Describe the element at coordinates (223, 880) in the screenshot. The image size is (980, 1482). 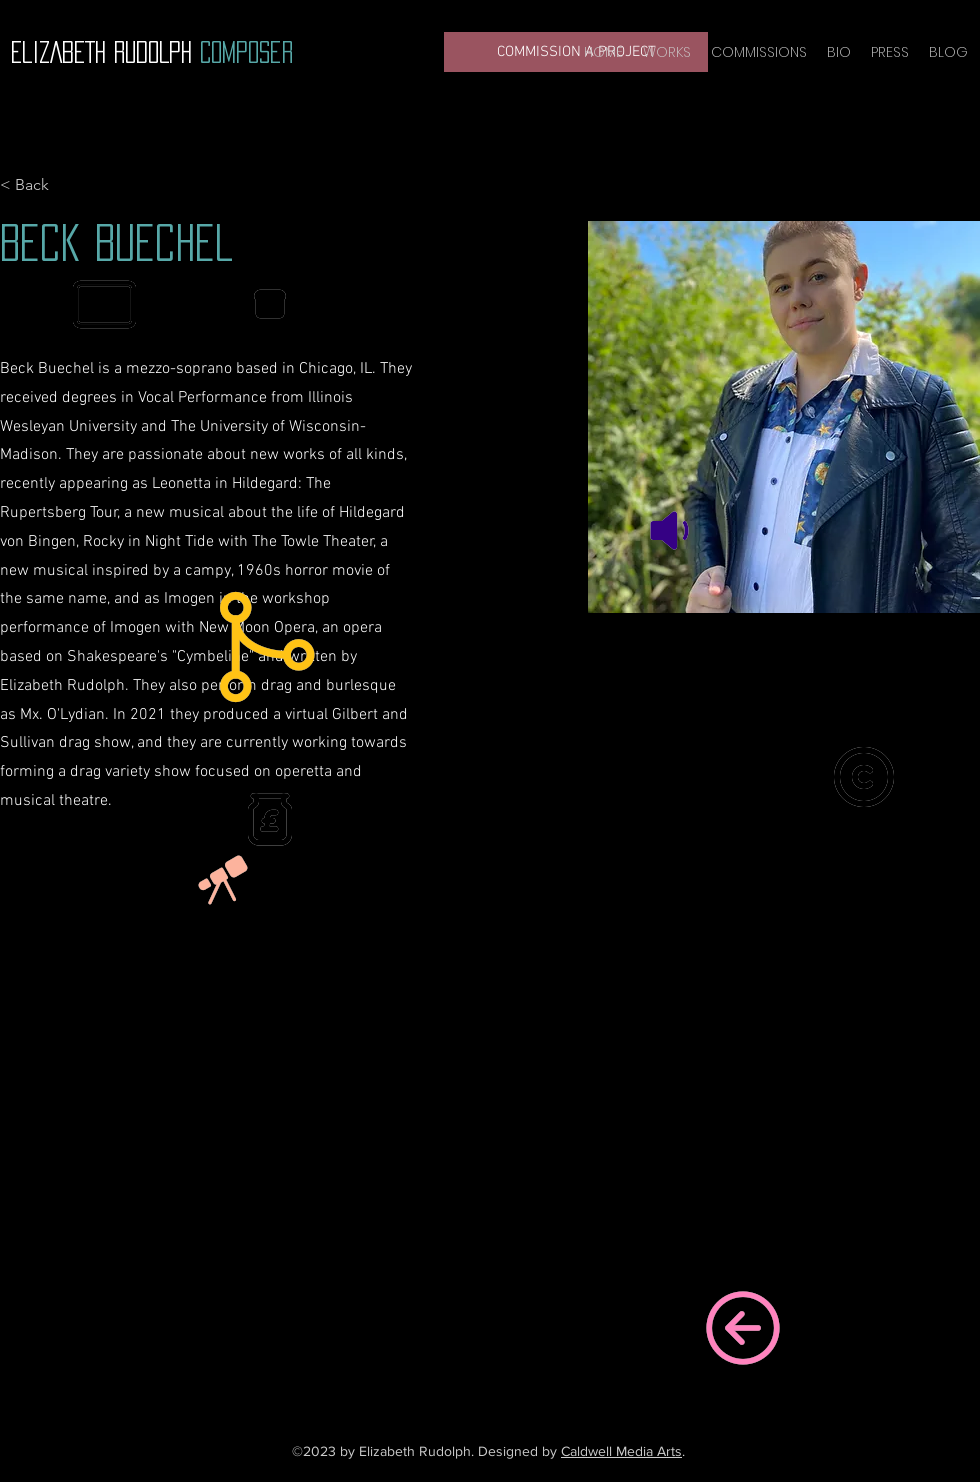
I see `explore or discover new content` at that location.